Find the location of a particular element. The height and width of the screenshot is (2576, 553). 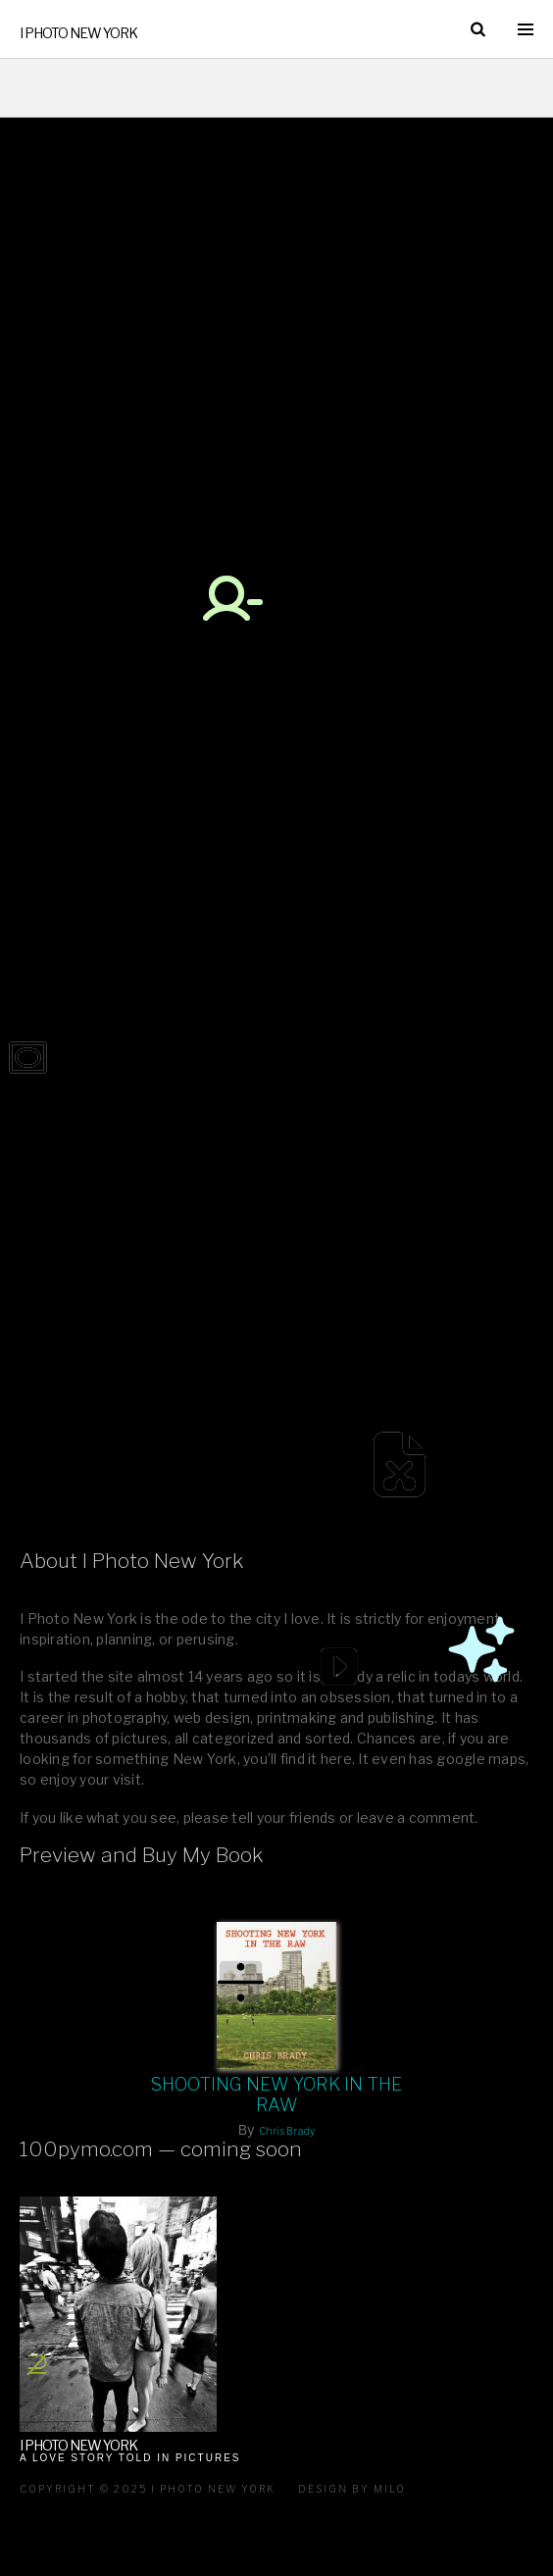

apply vignette effect to photo is located at coordinates (27, 1057).